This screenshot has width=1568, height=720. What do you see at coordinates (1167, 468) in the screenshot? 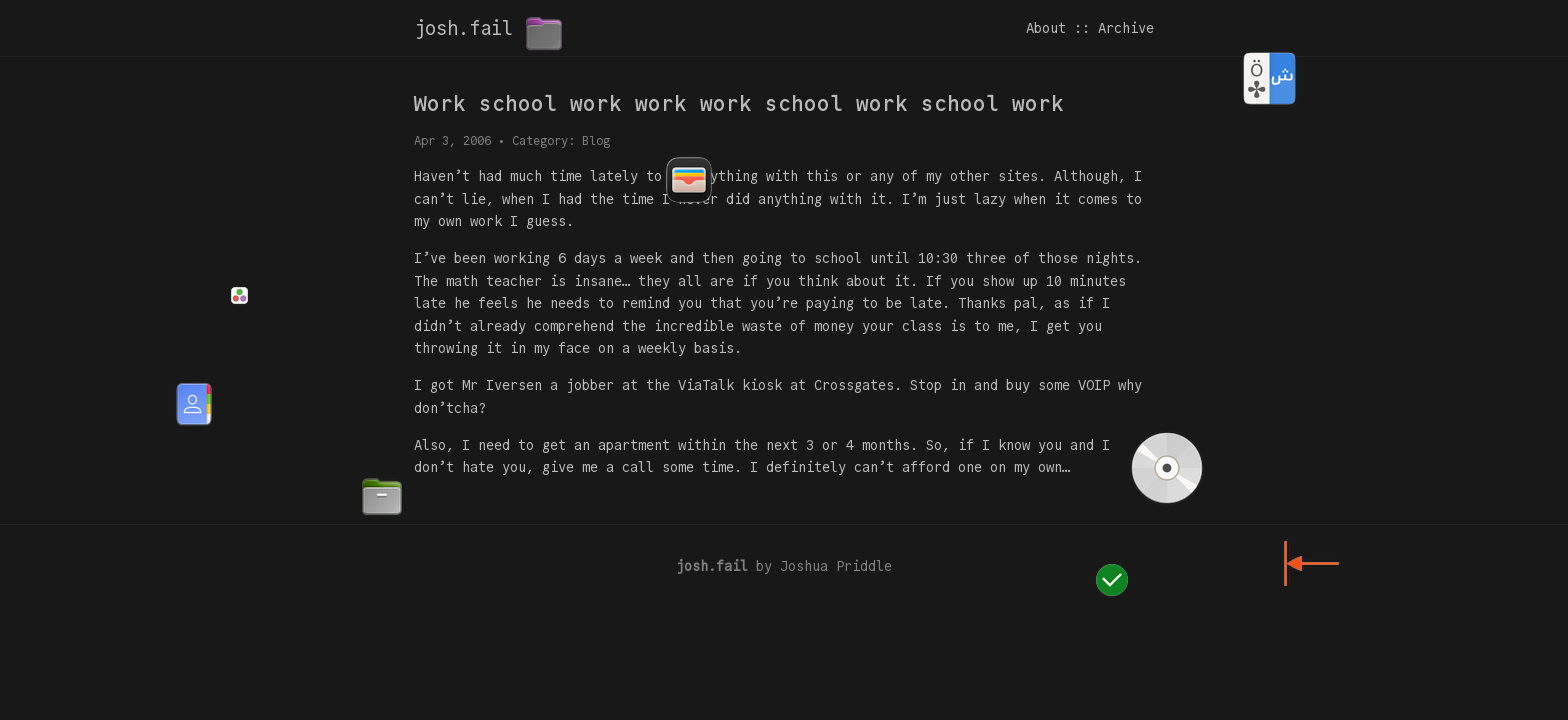
I see `indicates a CD, DVD, or optical disc drive` at bounding box center [1167, 468].